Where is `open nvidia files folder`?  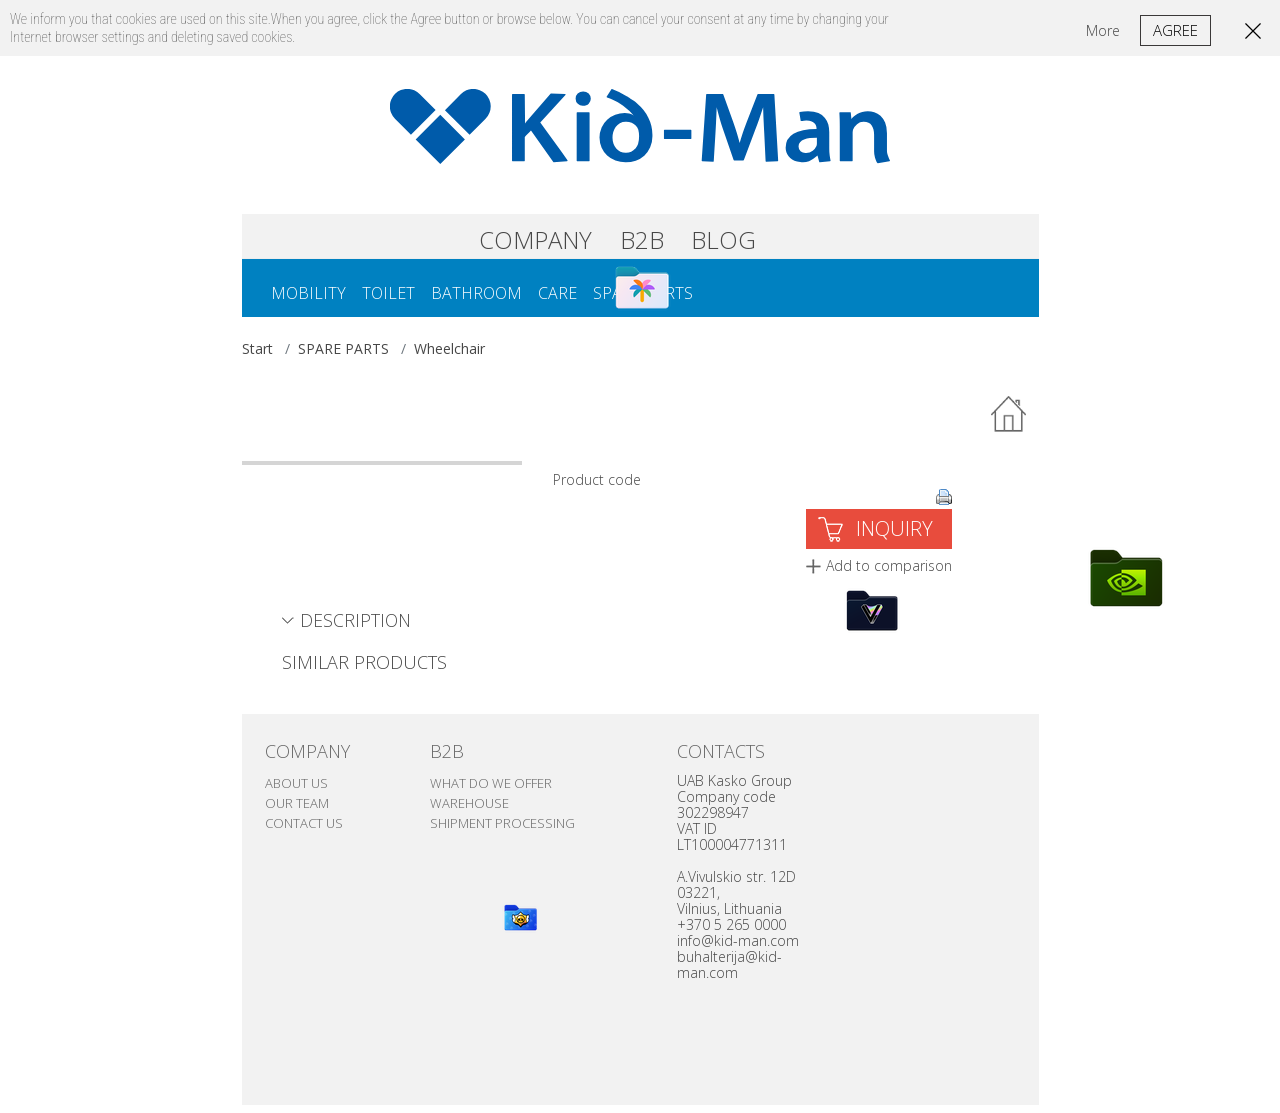 open nvidia files folder is located at coordinates (1126, 580).